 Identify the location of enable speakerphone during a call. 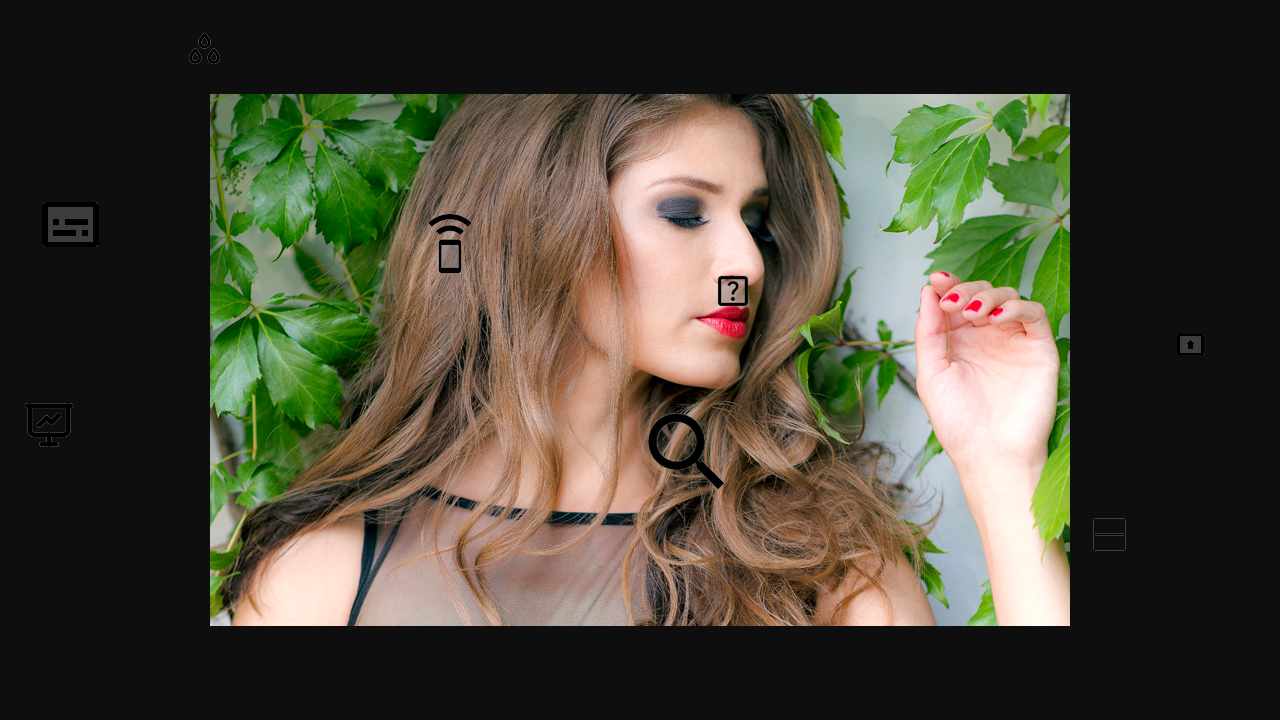
(450, 245).